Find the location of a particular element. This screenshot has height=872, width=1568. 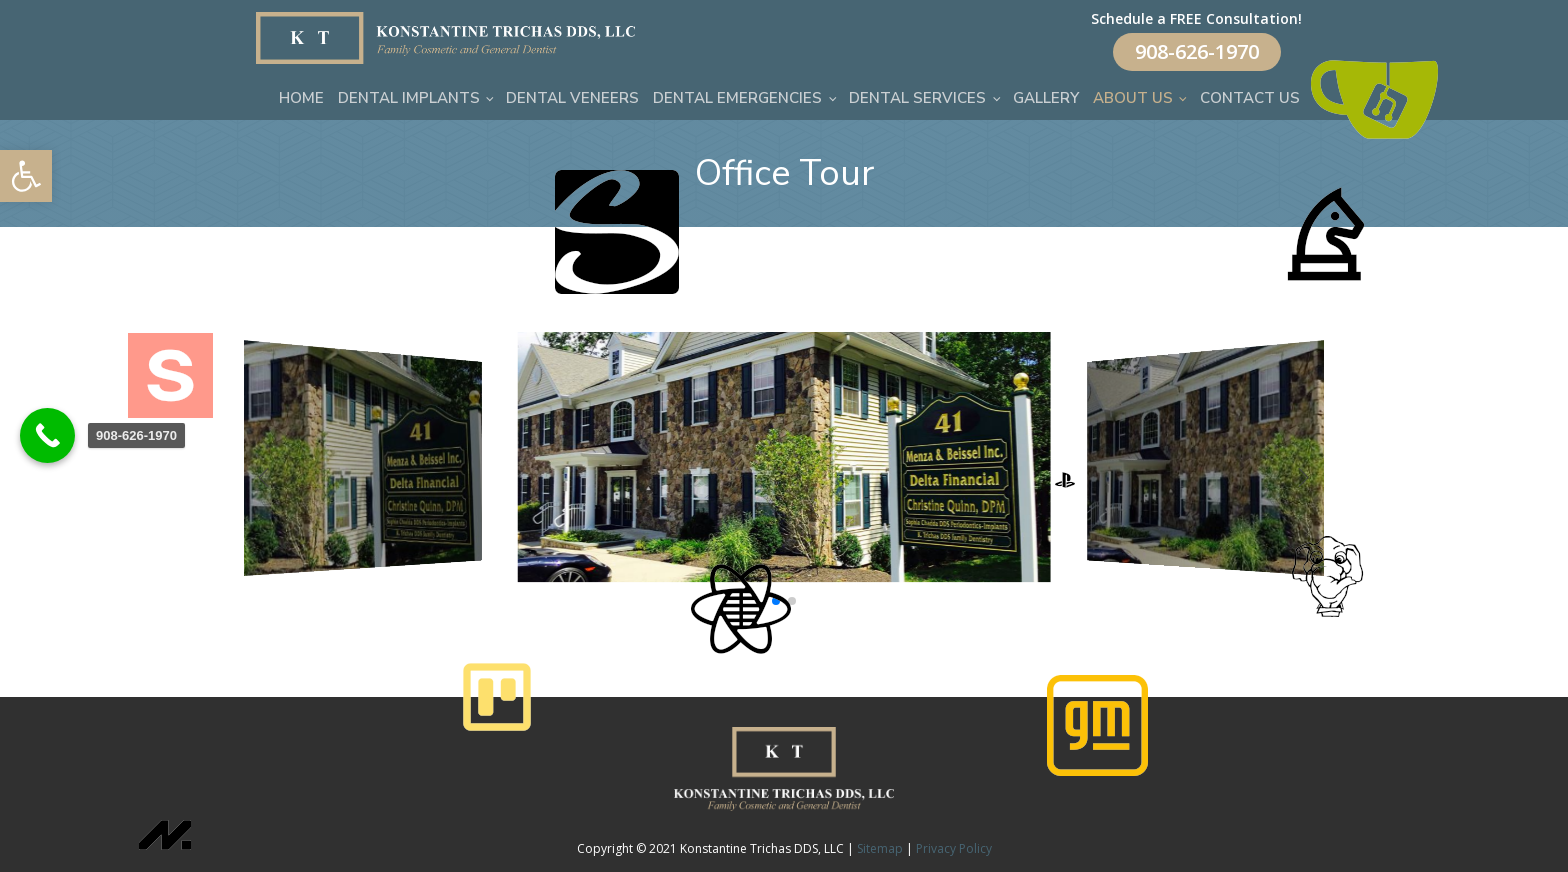

general motors company logo is located at coordinates (1097, 725).